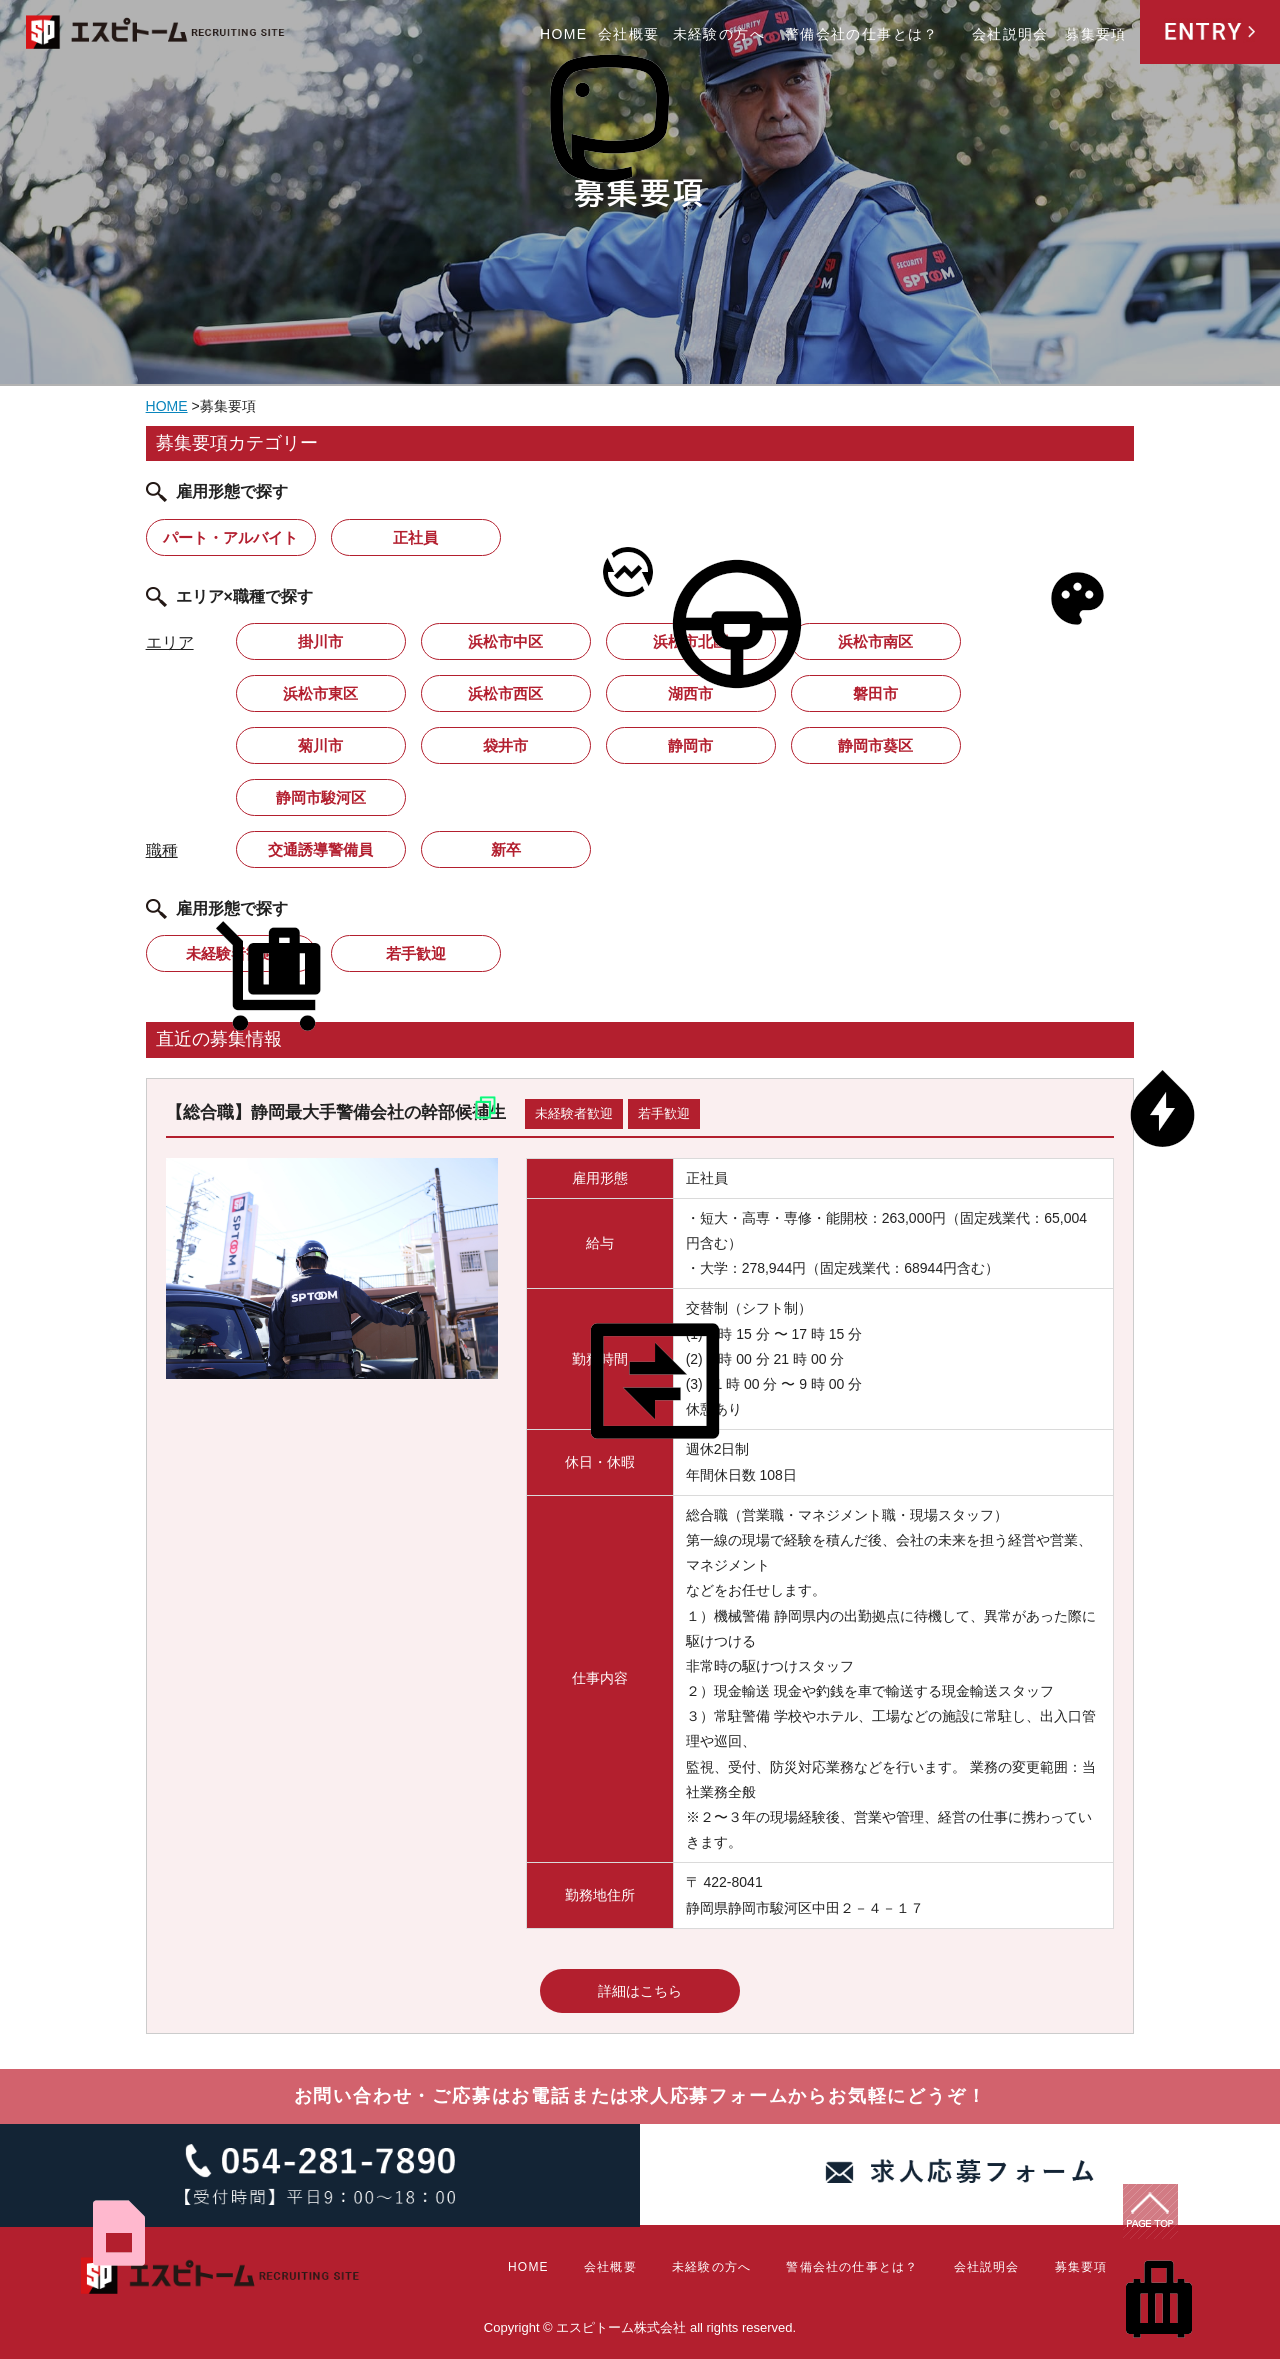 The height and width of the screenshot is (2359, 1280). I want to click on access color or theme customization options, so click(1077, 598).